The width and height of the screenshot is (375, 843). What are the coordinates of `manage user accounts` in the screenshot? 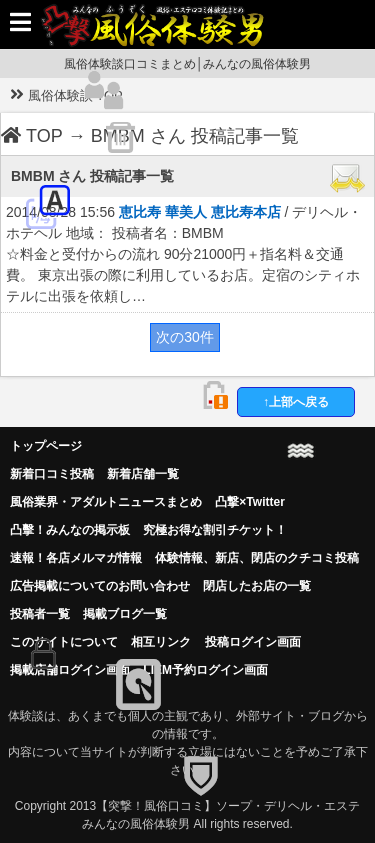 It's located at (104, 90).